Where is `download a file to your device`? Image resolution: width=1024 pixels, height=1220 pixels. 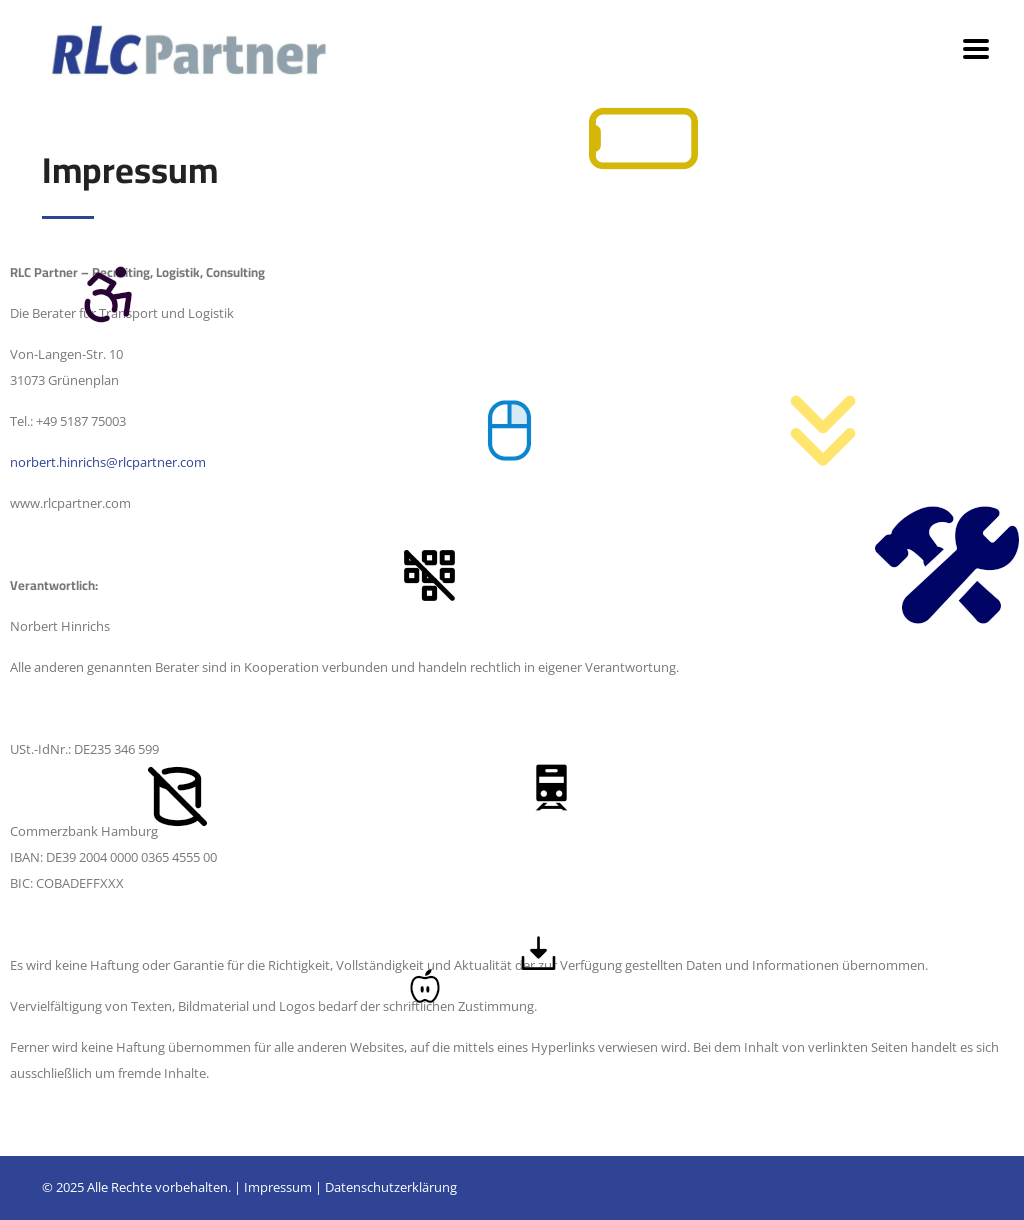 download a file to your device is located at coordinates (538, 954).